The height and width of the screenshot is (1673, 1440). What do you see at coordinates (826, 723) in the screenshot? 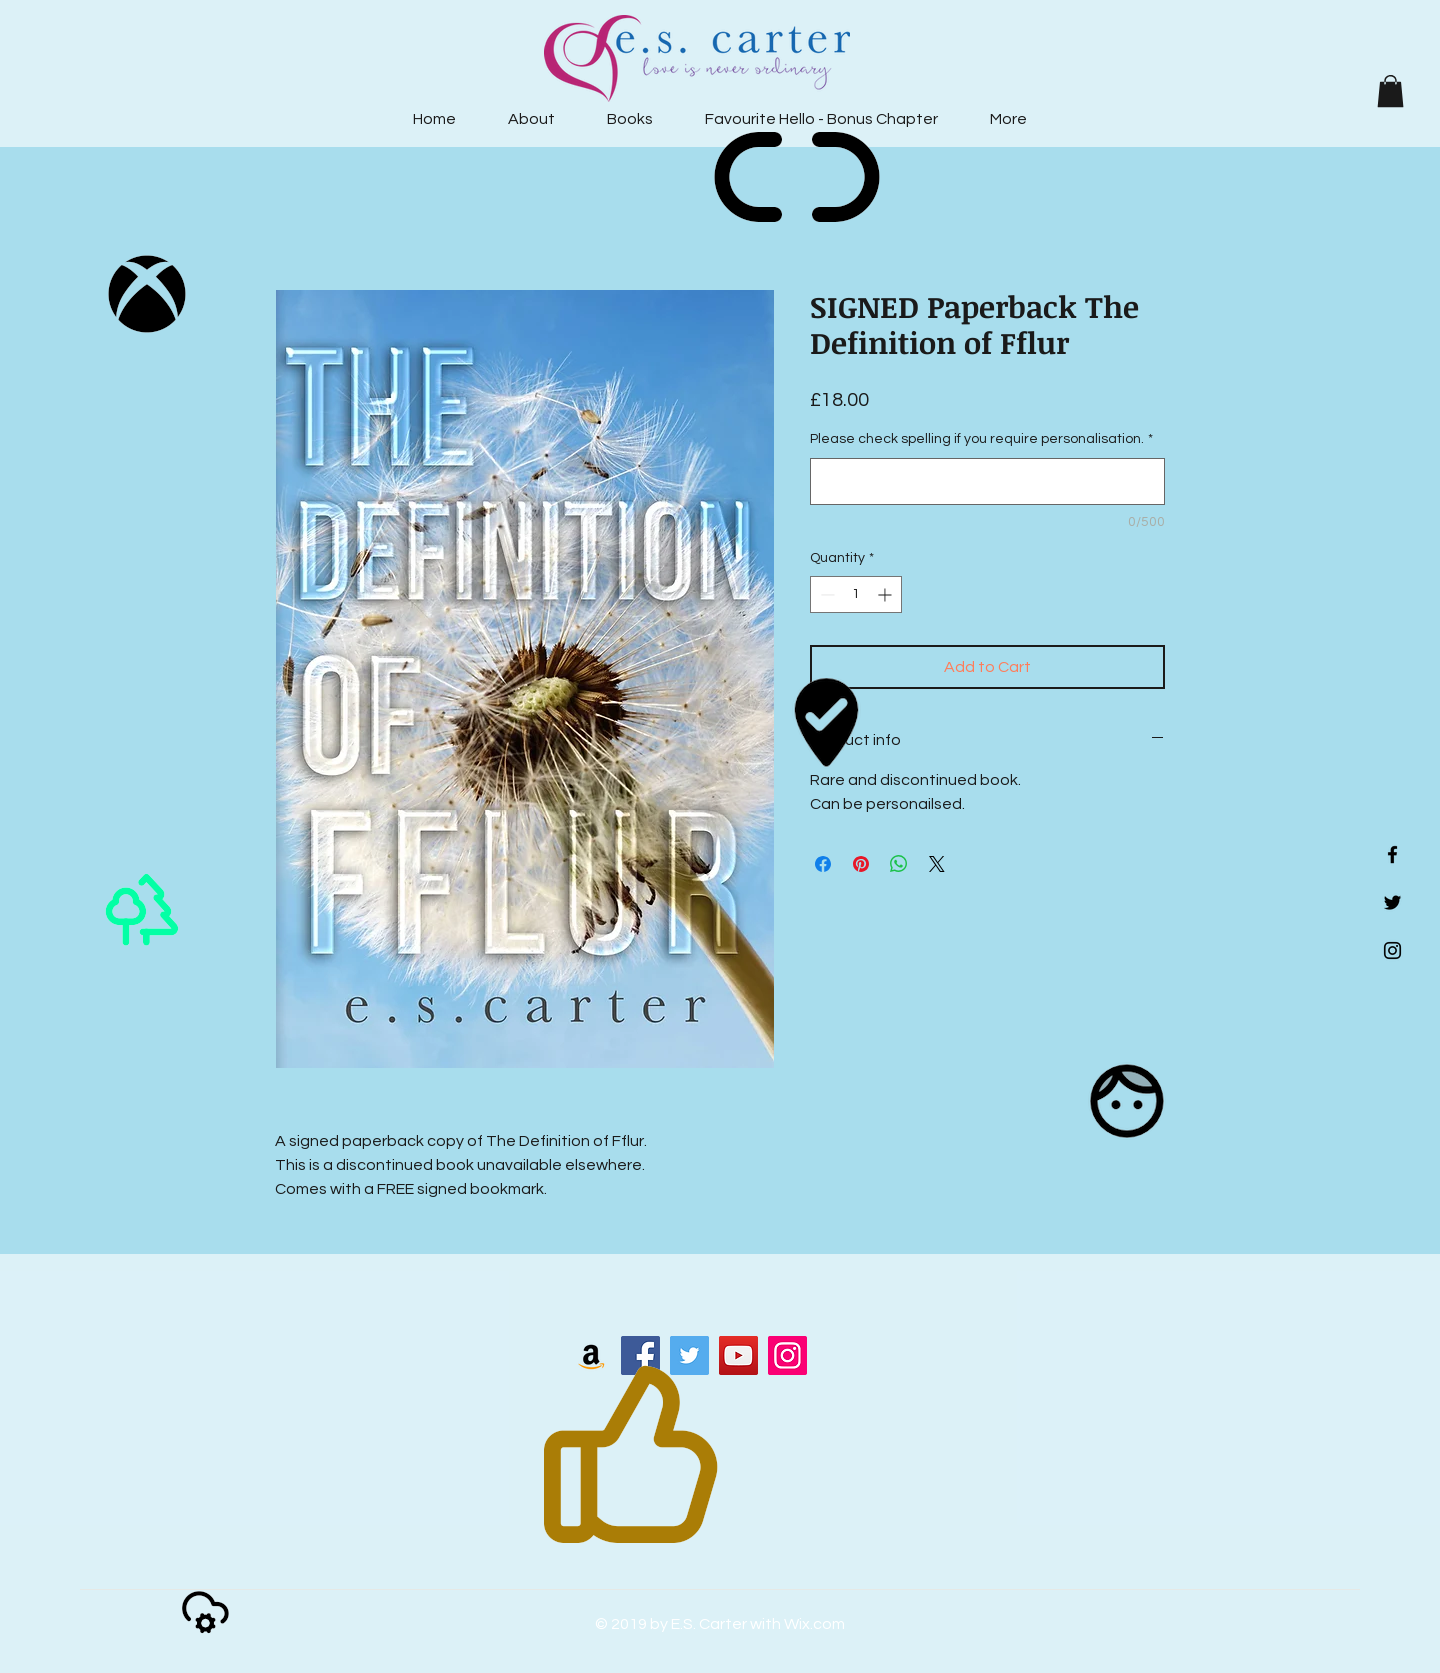
I see `confirm or select a location` at bounding box center [826, 723].